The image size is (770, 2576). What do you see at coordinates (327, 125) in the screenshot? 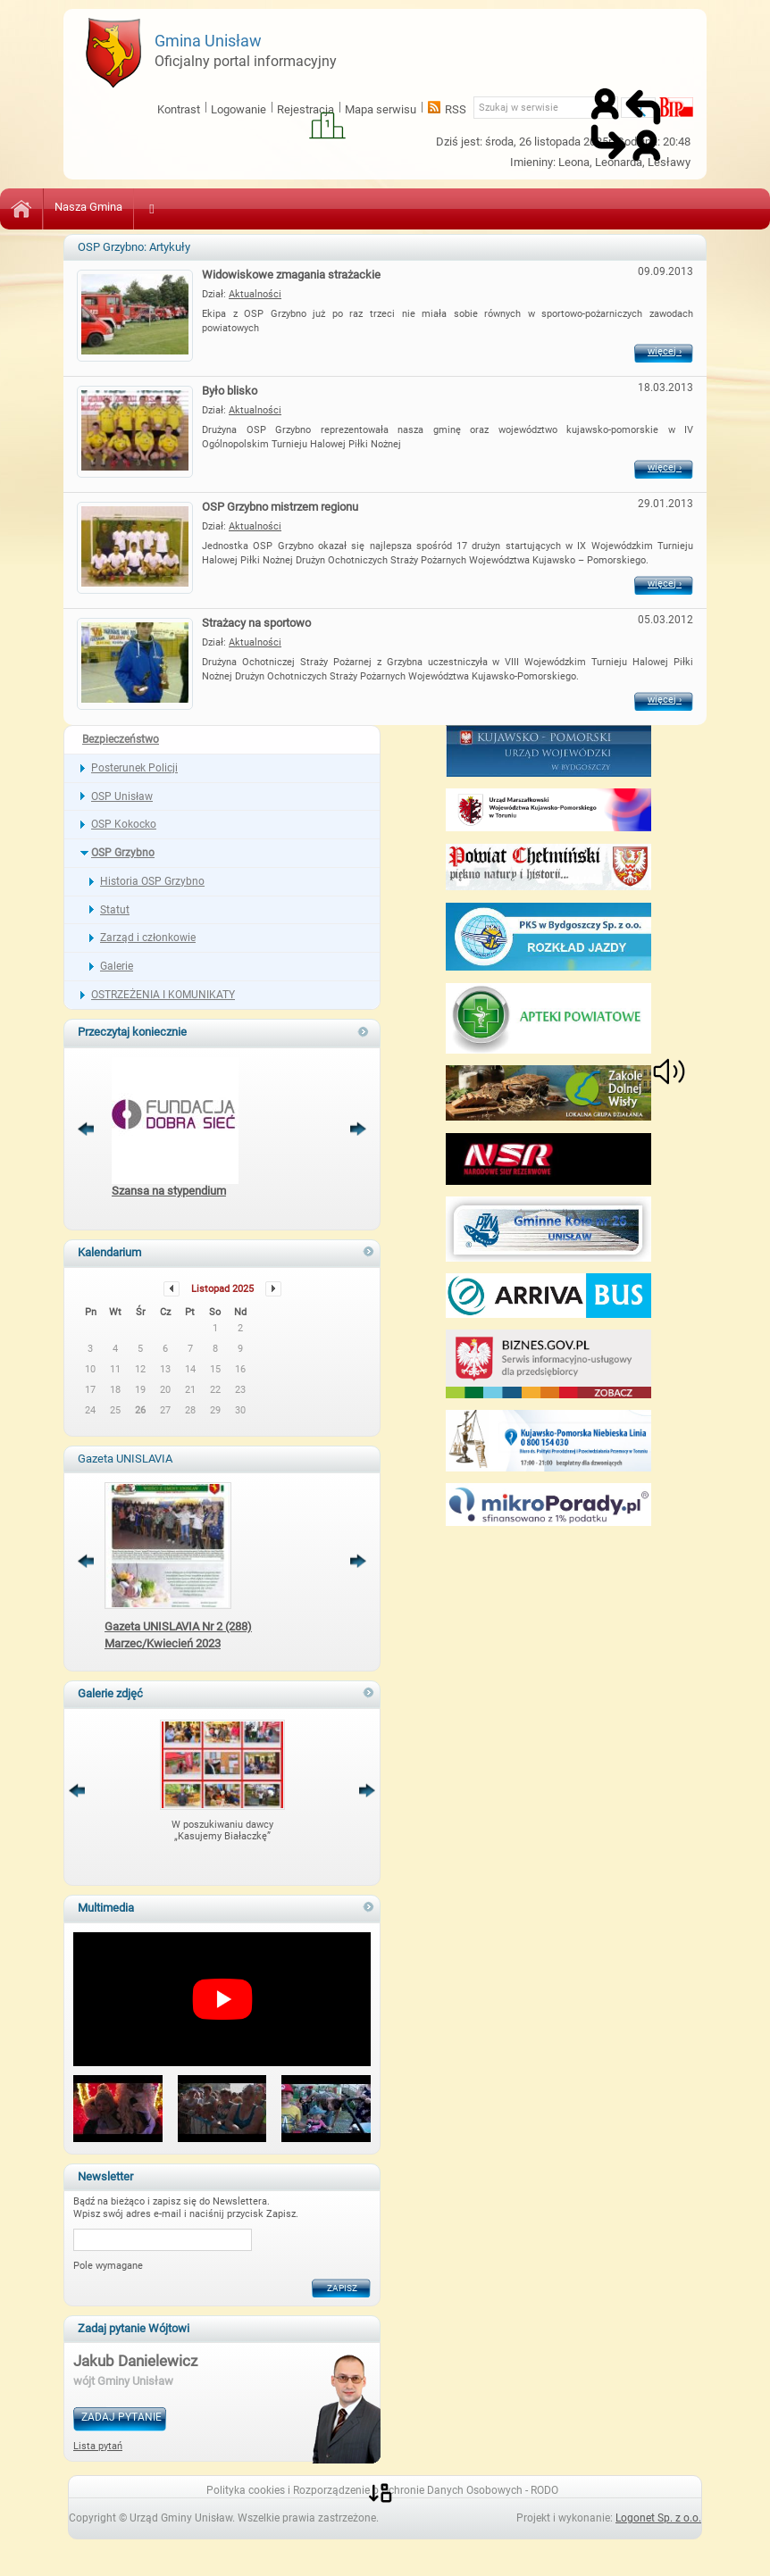
I see `view leaderboard rankings` at bounding box center [327, 125].